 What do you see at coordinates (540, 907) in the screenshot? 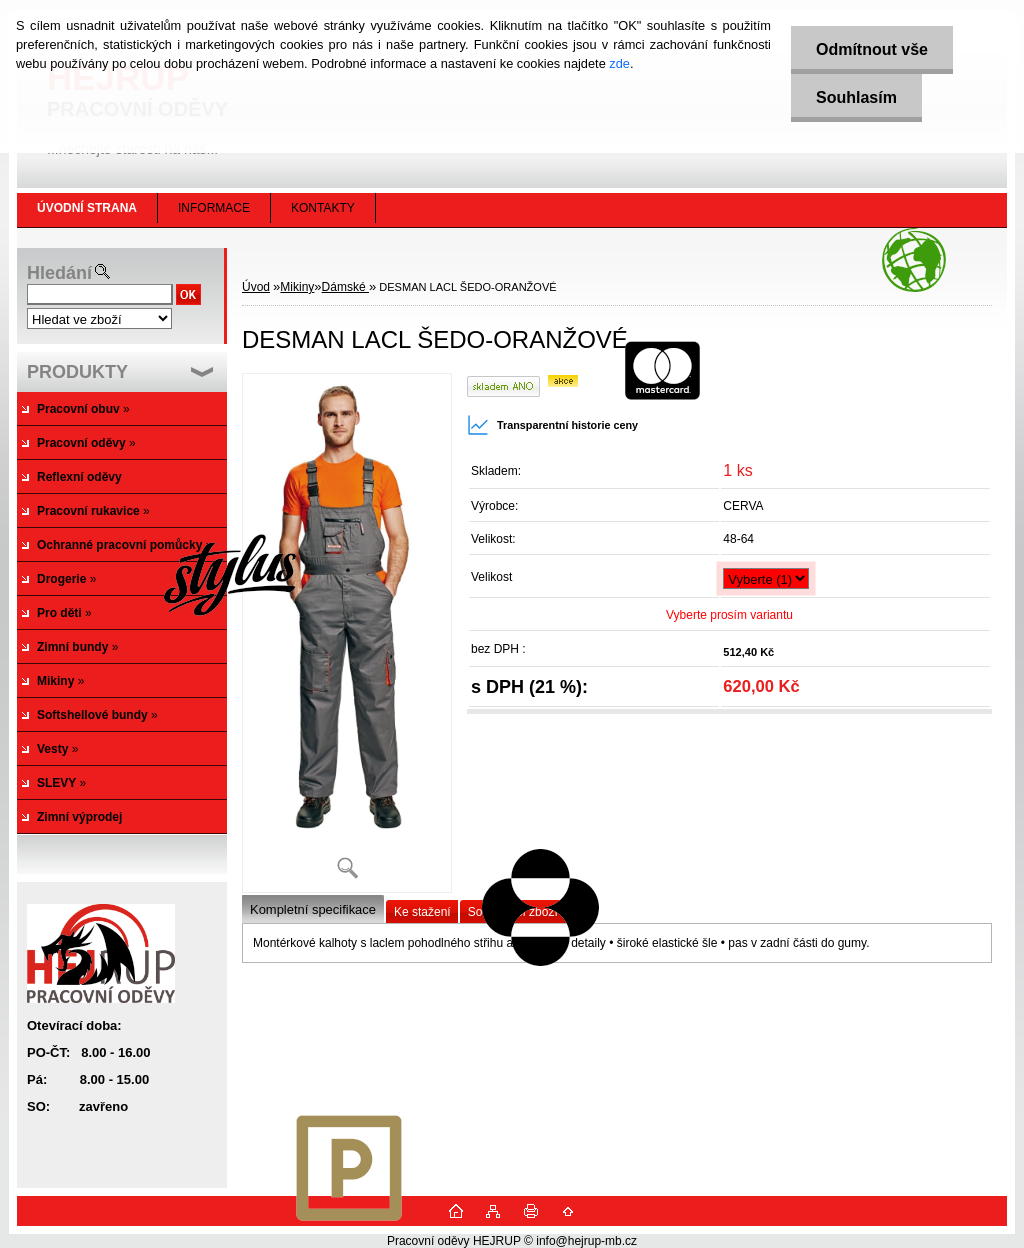
I see `Merck pharmaceutical company logo` at bounding box center [540, 907].